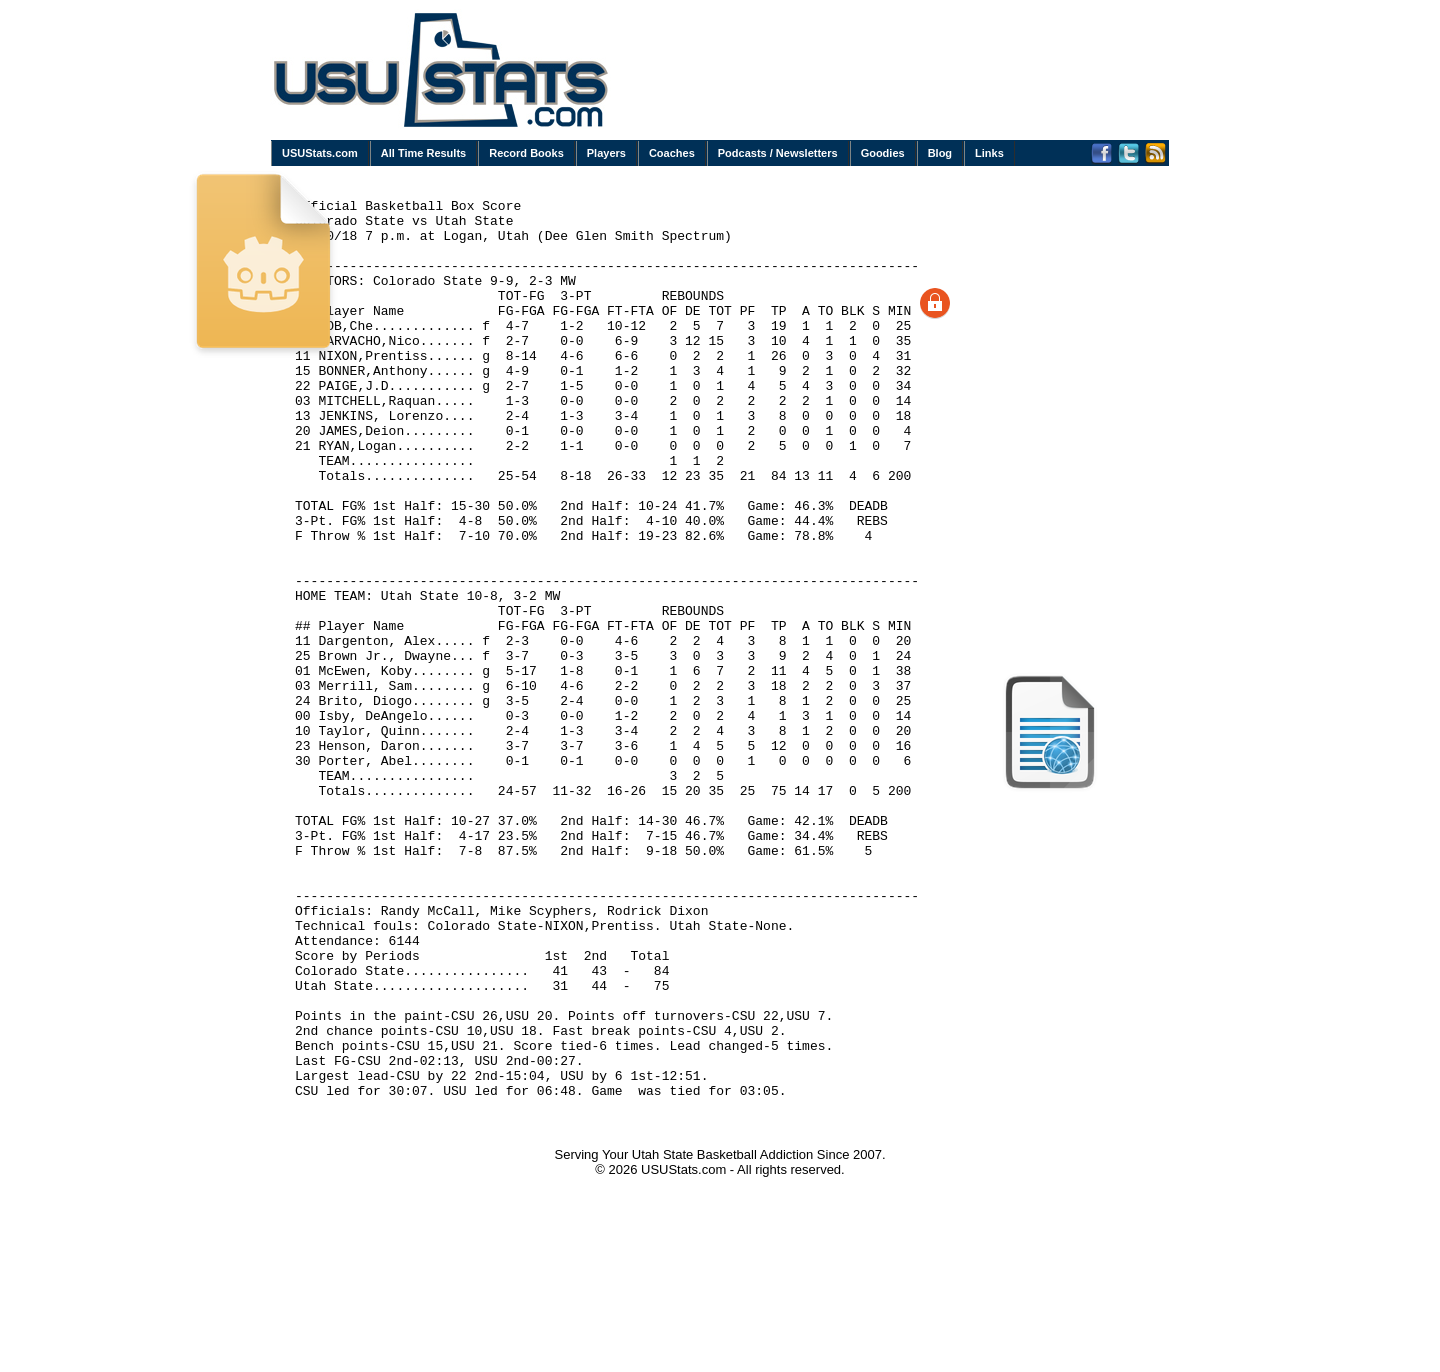 This screenshot has width=1440, height=1372. What do you see at coordinates (1050, 732) in the screenshot?
I see `open a web document file` at bounding box center [1050, 732].